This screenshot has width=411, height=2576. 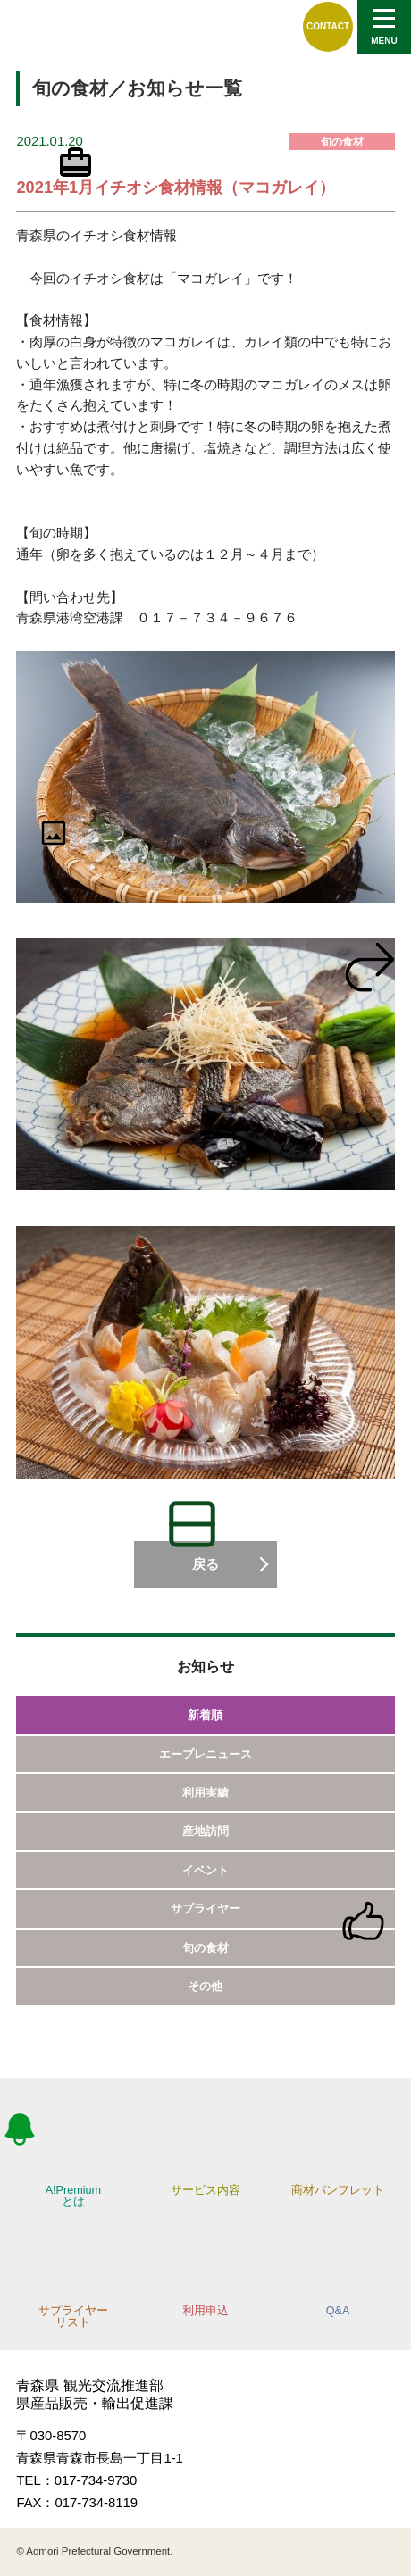 What do you see at coordinates (20, 2130) in the screenshot?
I see `view notifications` at bounding box center [20, 2130].